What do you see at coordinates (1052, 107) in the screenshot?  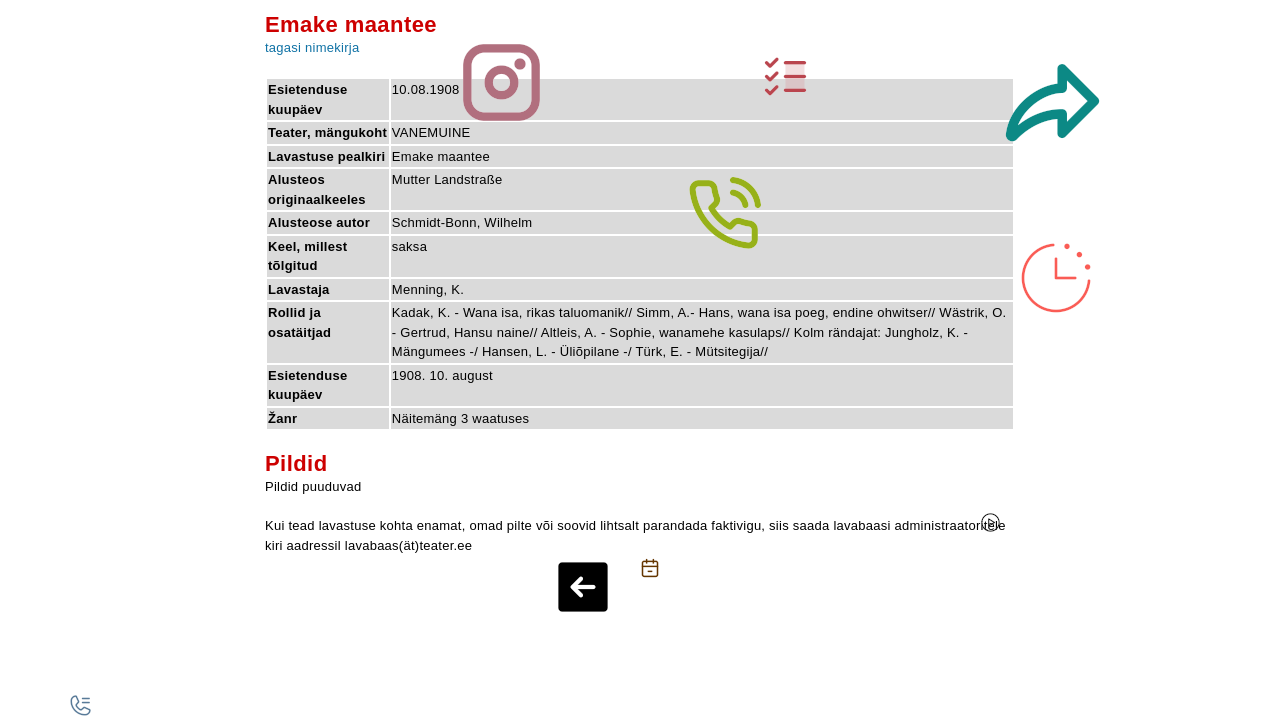 I see `share content with others` at bounding box center [1052, 107].